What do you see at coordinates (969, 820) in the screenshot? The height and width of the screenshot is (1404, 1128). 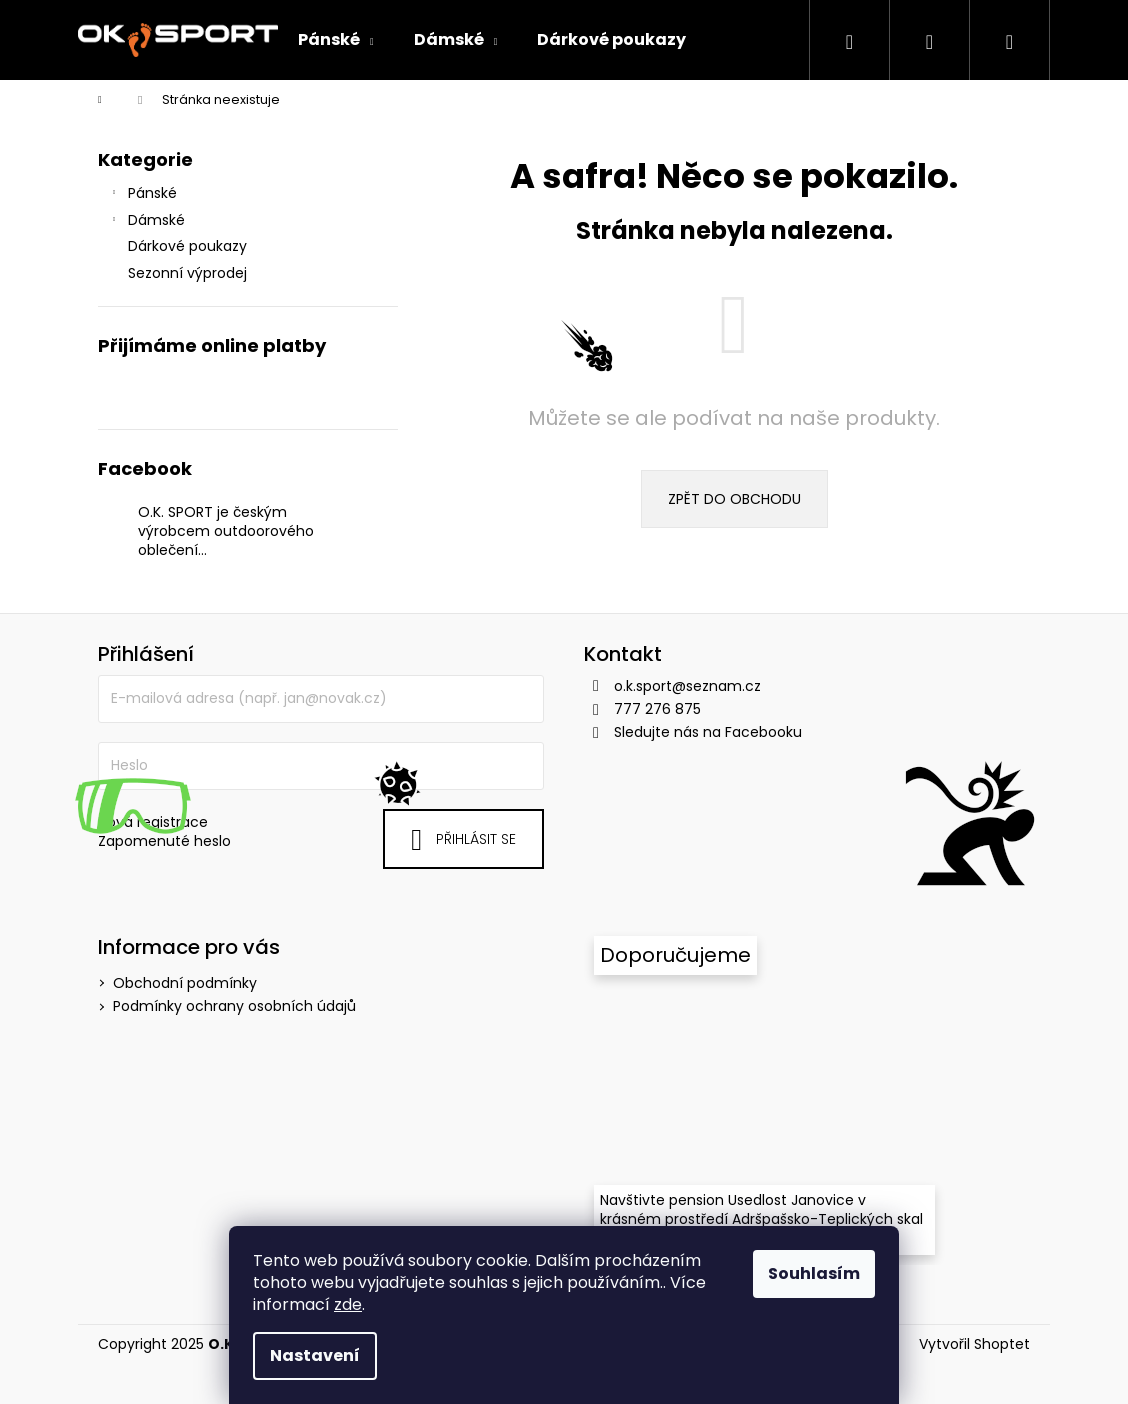 I see `indicates slavery or oppression theme in historical game content` at bounding box center [969, 820].